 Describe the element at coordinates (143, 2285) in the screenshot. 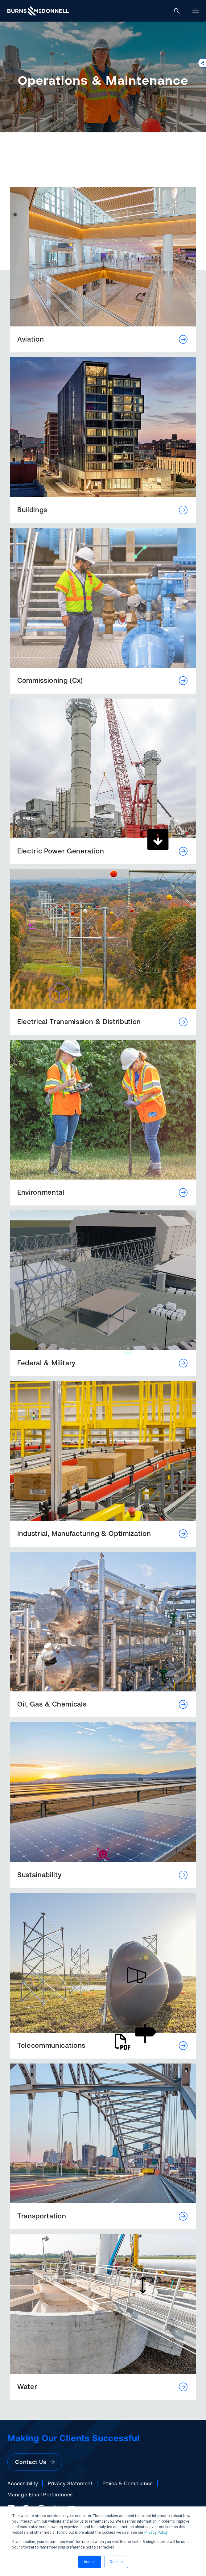

I see `adjust height or vertical size` at that location.